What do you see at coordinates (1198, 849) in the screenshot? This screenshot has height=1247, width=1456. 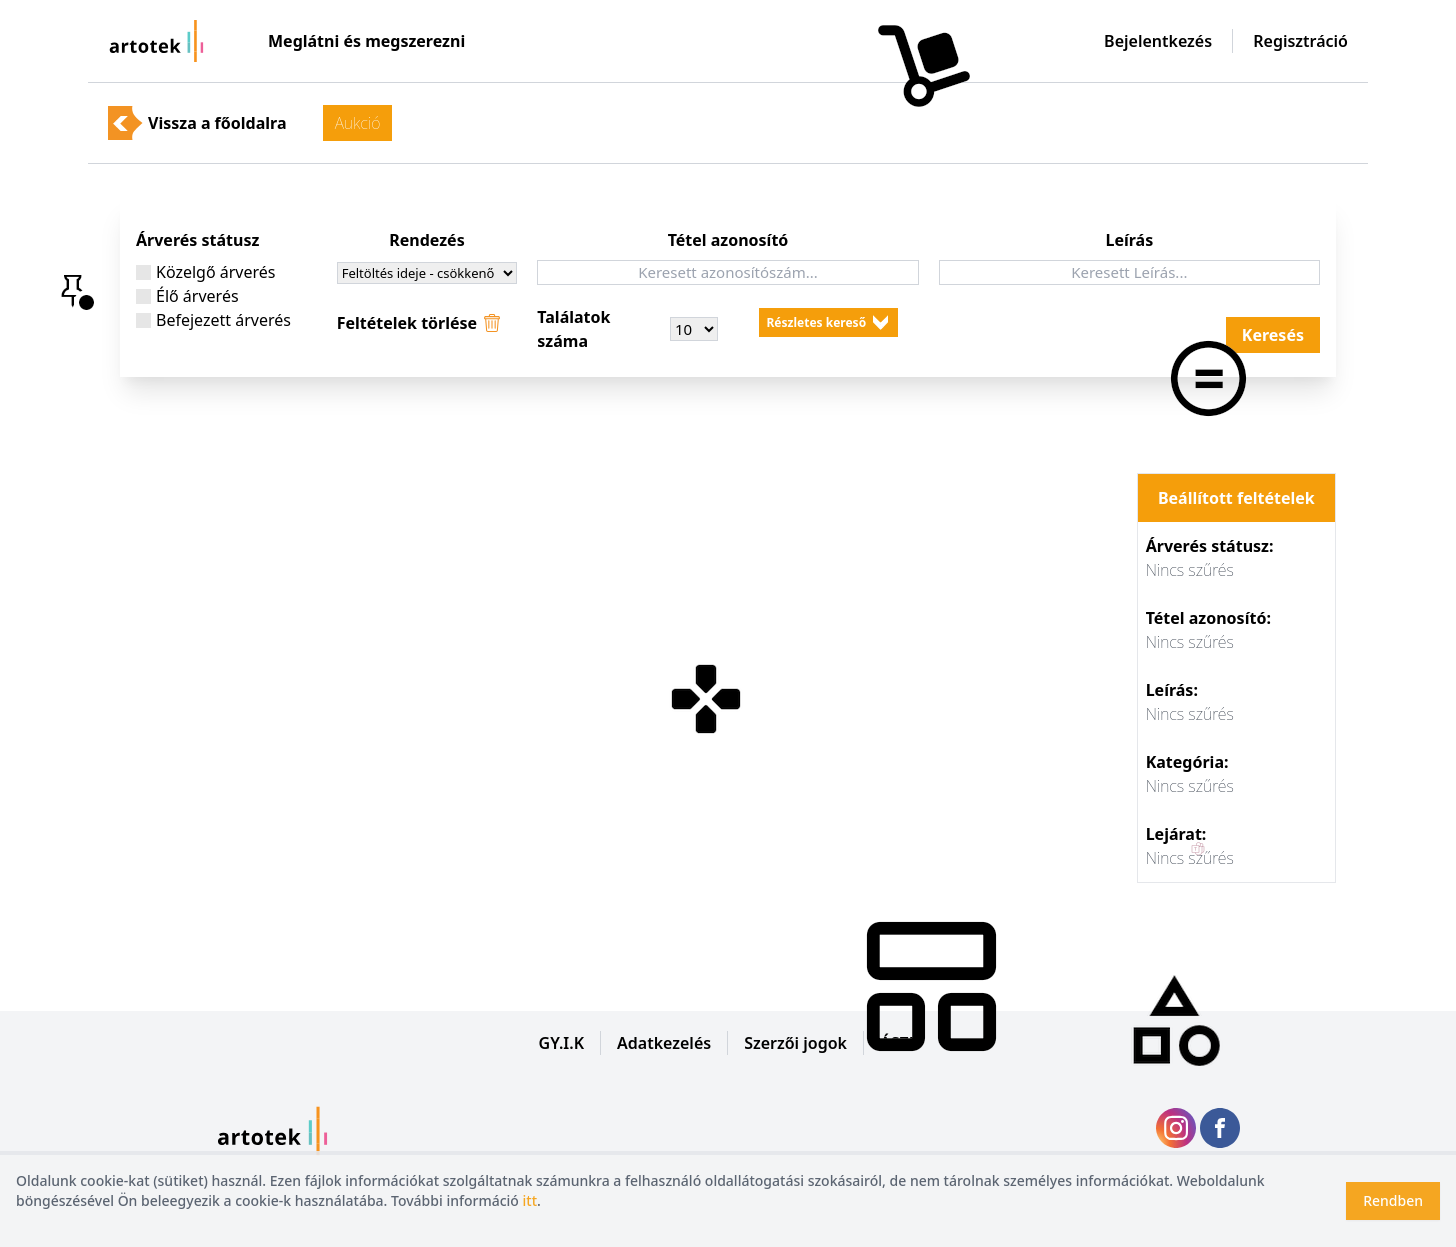 I see `open Microsoft Teams` at bounding box center [1198, 849].